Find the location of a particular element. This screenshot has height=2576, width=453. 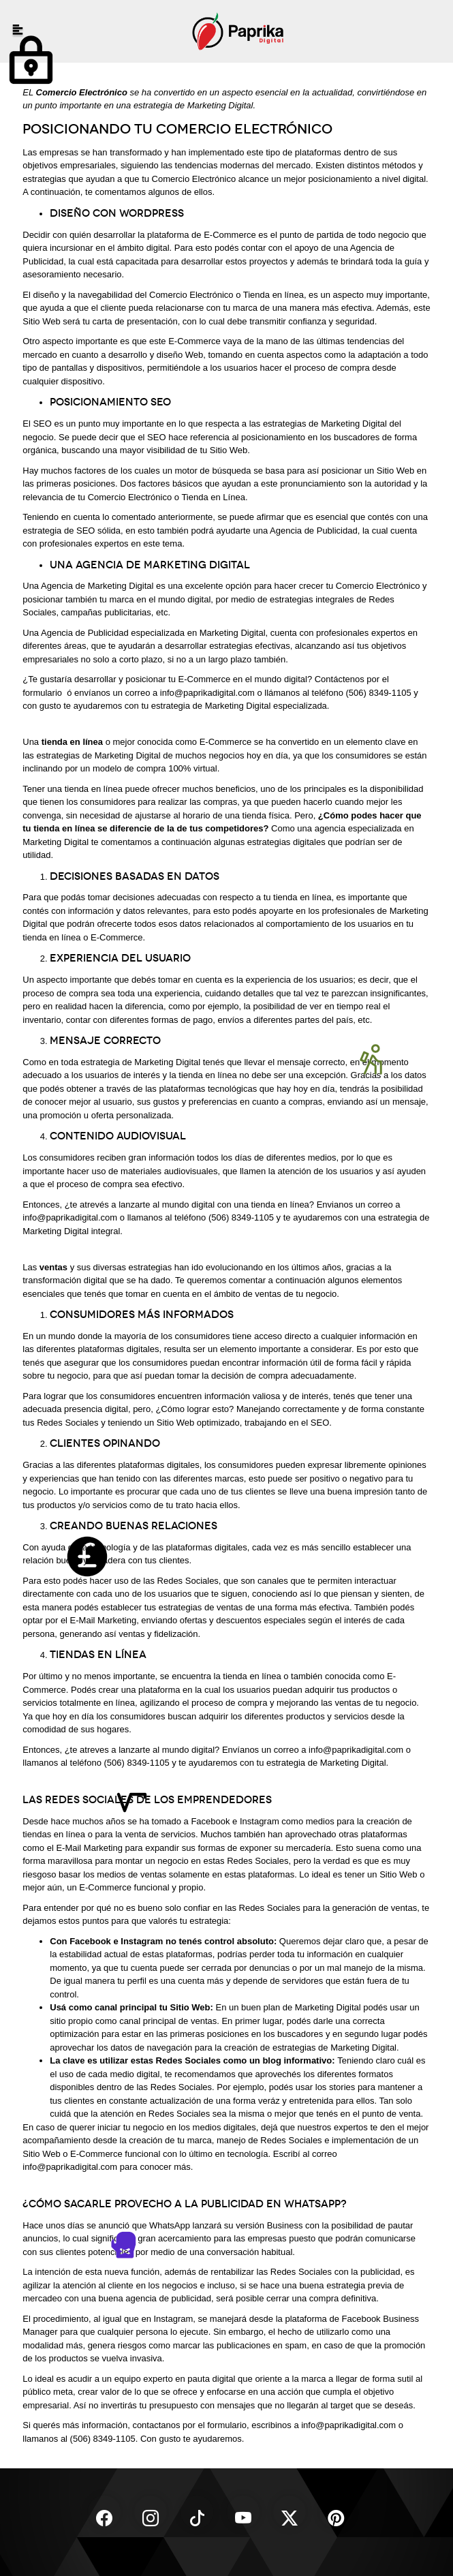

access boxing or combat sports content is located at coordinates (124, 2245).